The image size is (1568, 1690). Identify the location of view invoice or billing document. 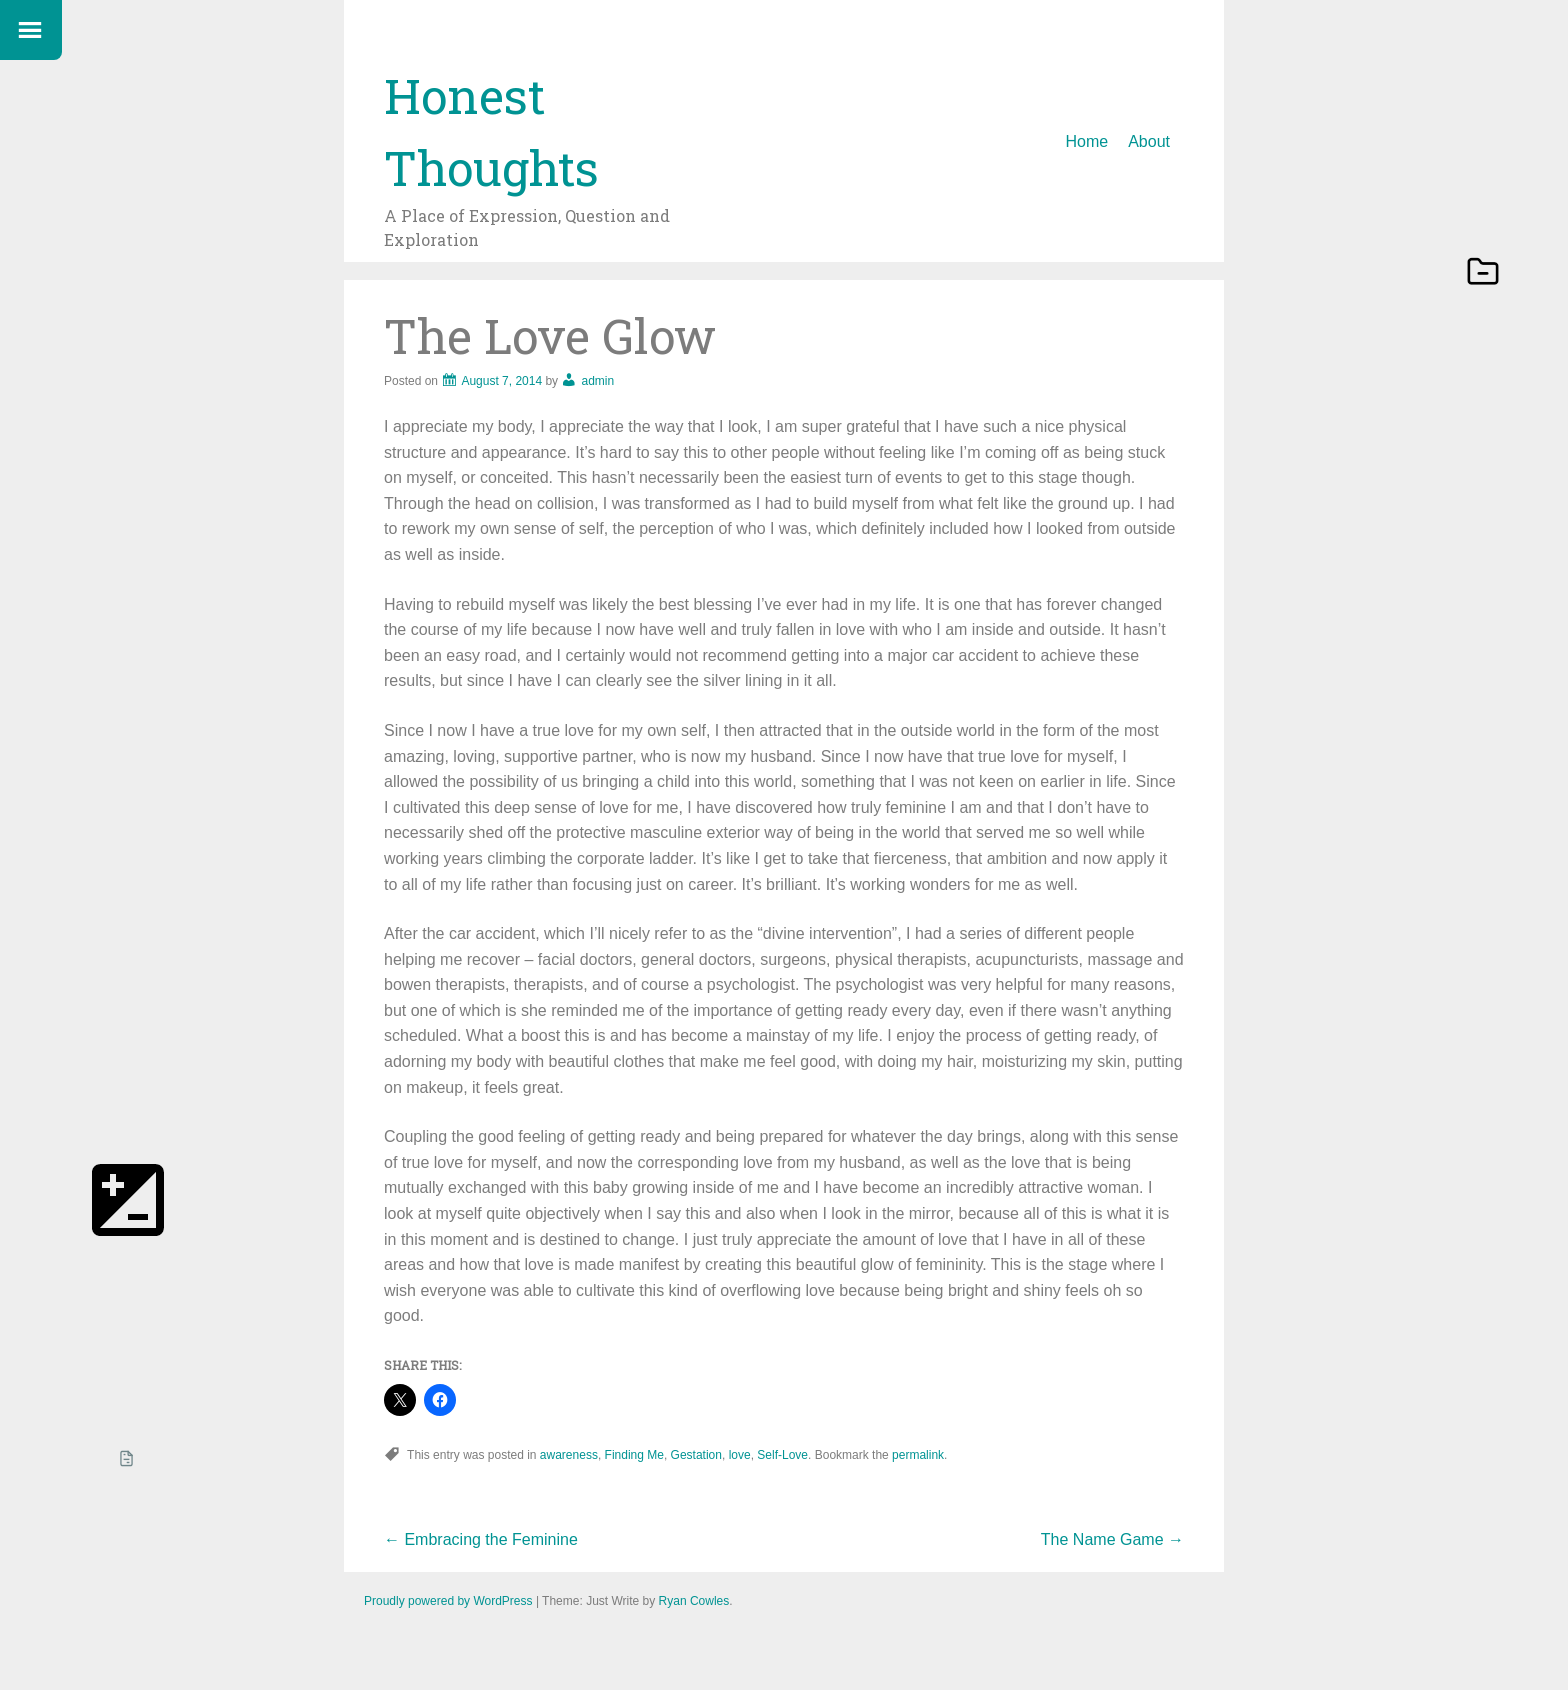
(126, 1458).